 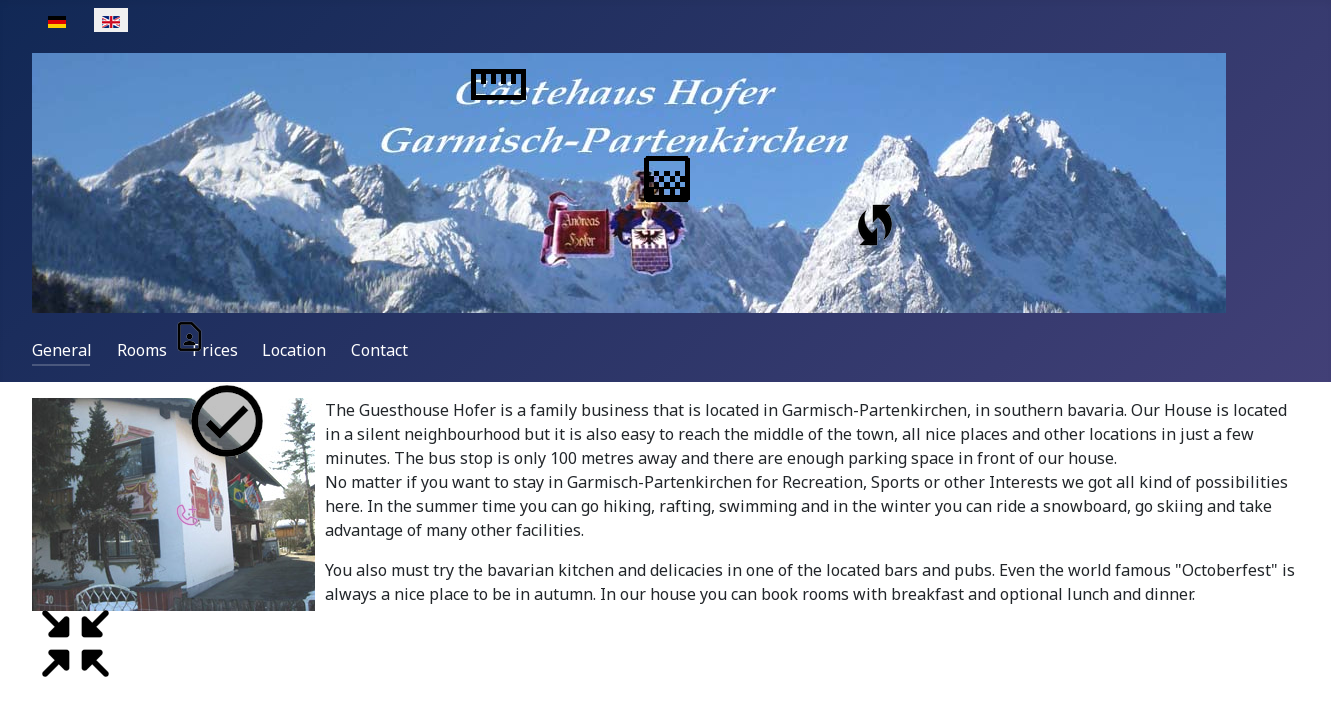 What do you see at coordinates (227, 421) in the screenshot?
I see `indicates task or action completed successfully` at bounding box center [227, 421].